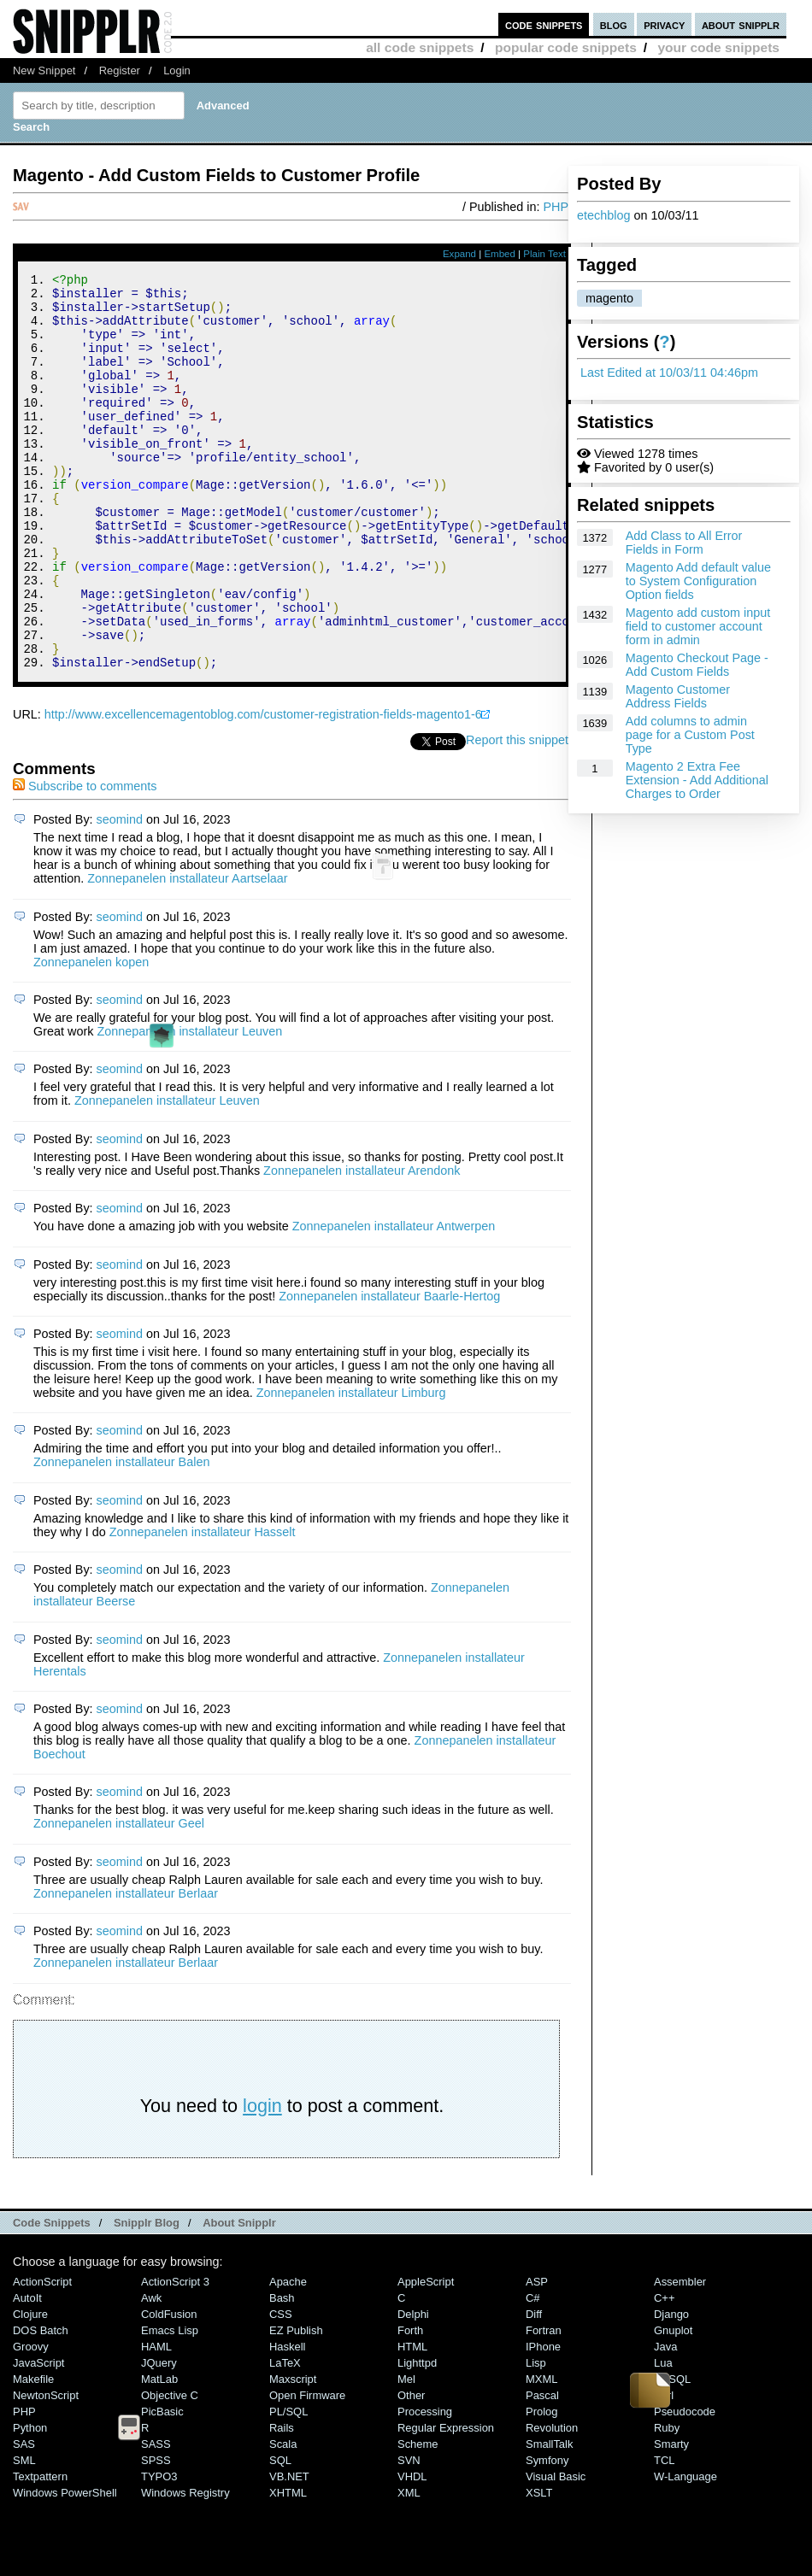 This screenshot has height=2576, width=812. I want to click on launch the minesweeper game, so click(162, 1036).